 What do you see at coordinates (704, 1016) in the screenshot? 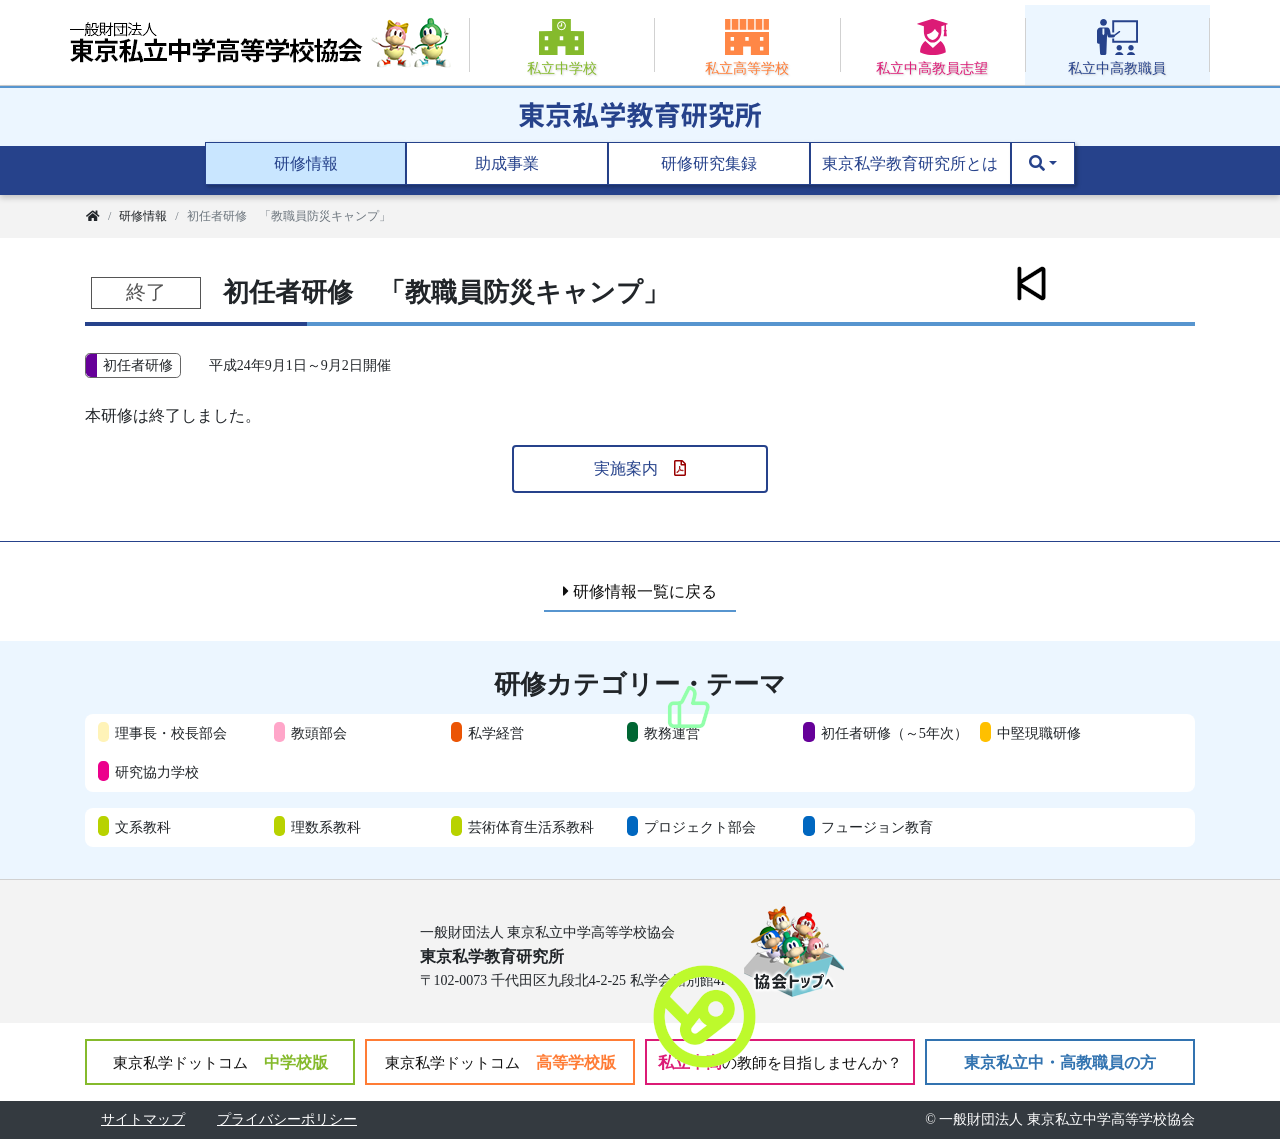
I see `open steam gaming platform` at bounding box center [704, 1016].